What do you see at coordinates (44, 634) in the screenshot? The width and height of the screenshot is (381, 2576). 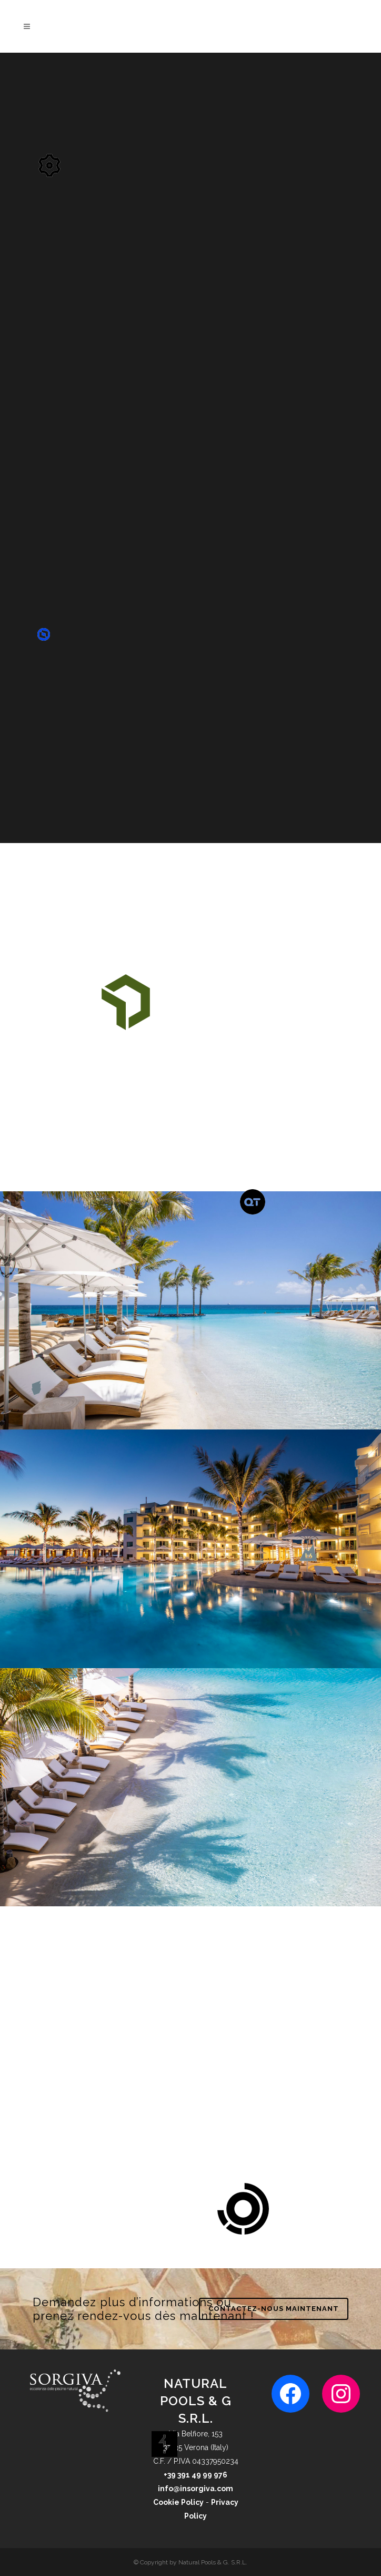 I see `totvs company logo` at bounding box center [44, 634].